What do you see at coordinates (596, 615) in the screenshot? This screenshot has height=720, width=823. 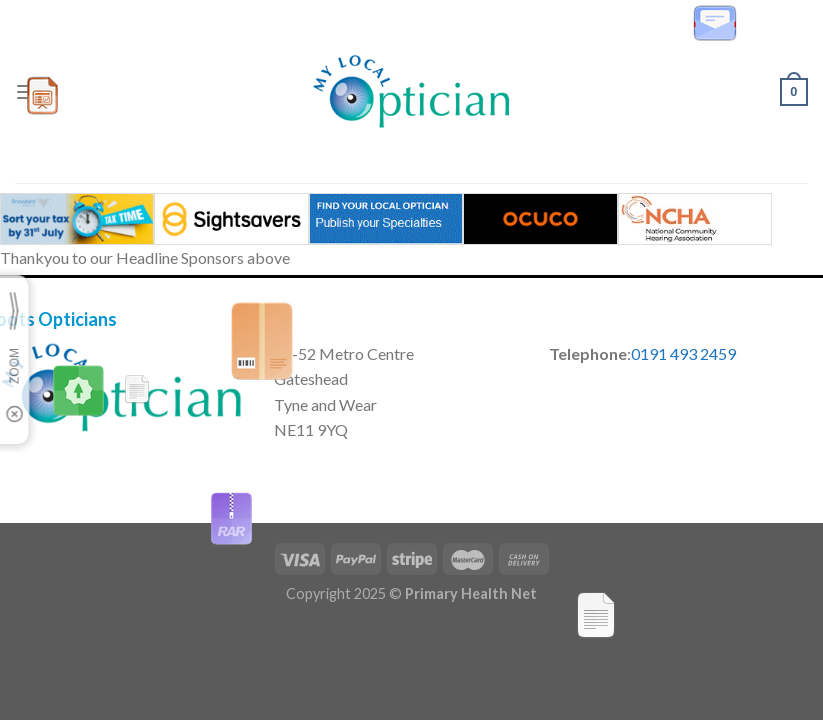 I see `a plain text file` at bounding box center [596, 615].